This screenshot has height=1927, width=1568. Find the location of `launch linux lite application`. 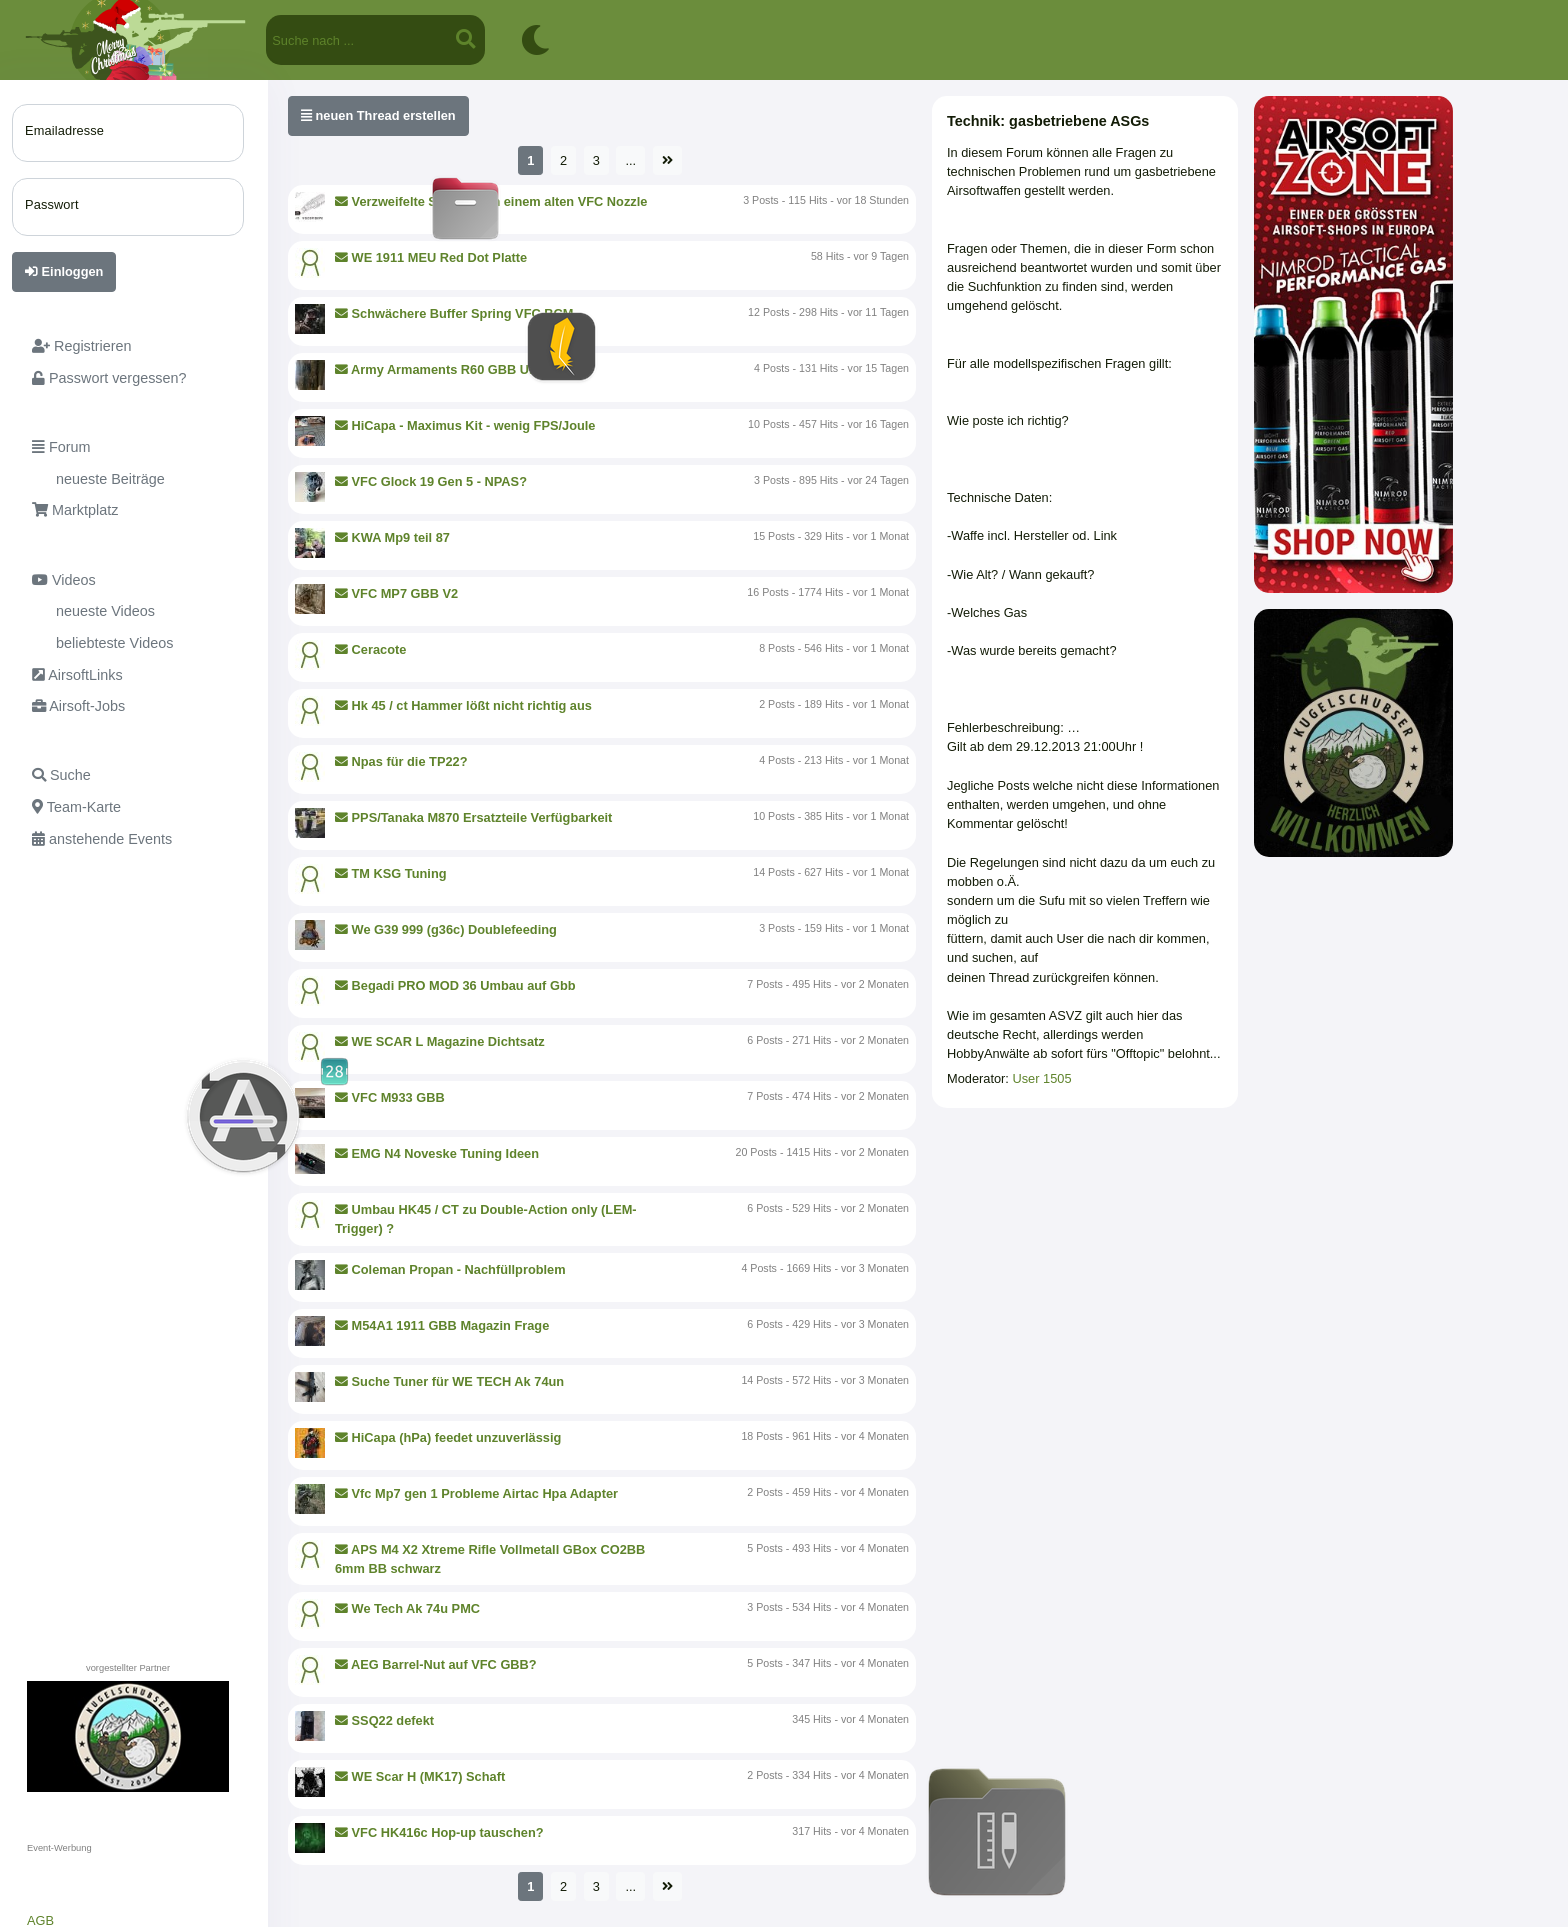

launch linux lite application is located at coordinates (561, 346).